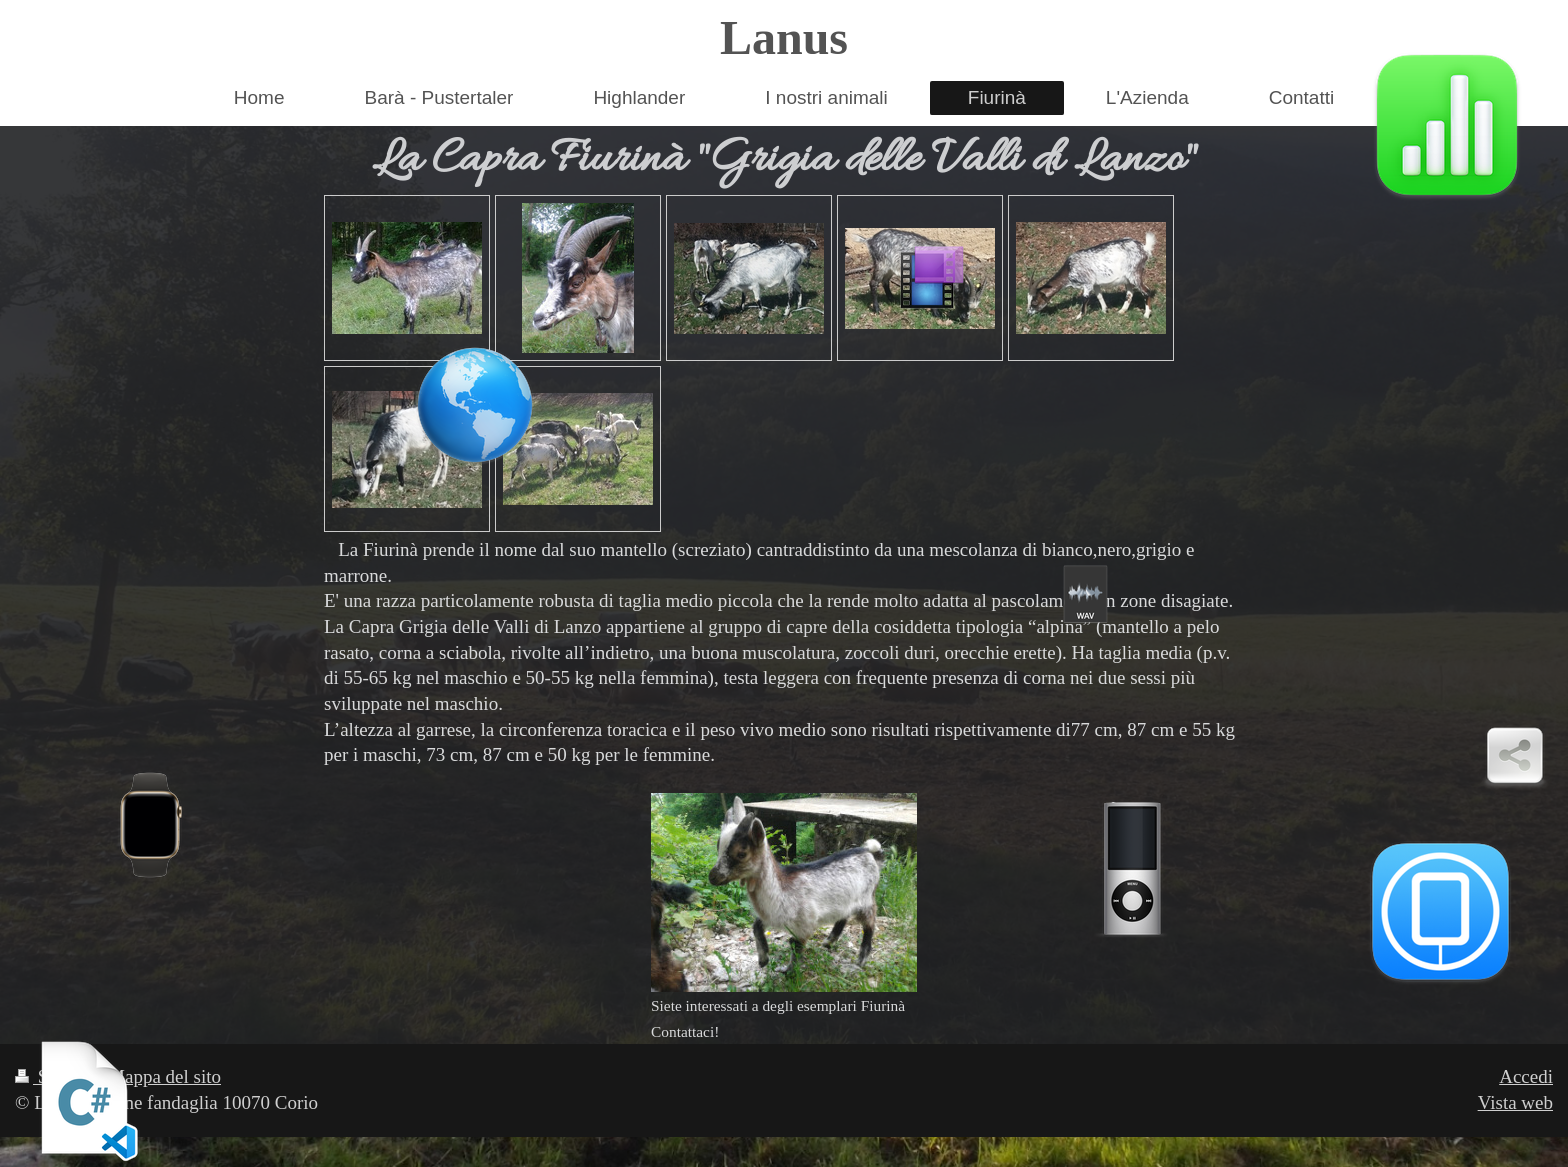  What do you see at coordinates (1515, 758) in the screenshot?
I see `indicates a shared file or folder` at bounding box center [1515, 758].